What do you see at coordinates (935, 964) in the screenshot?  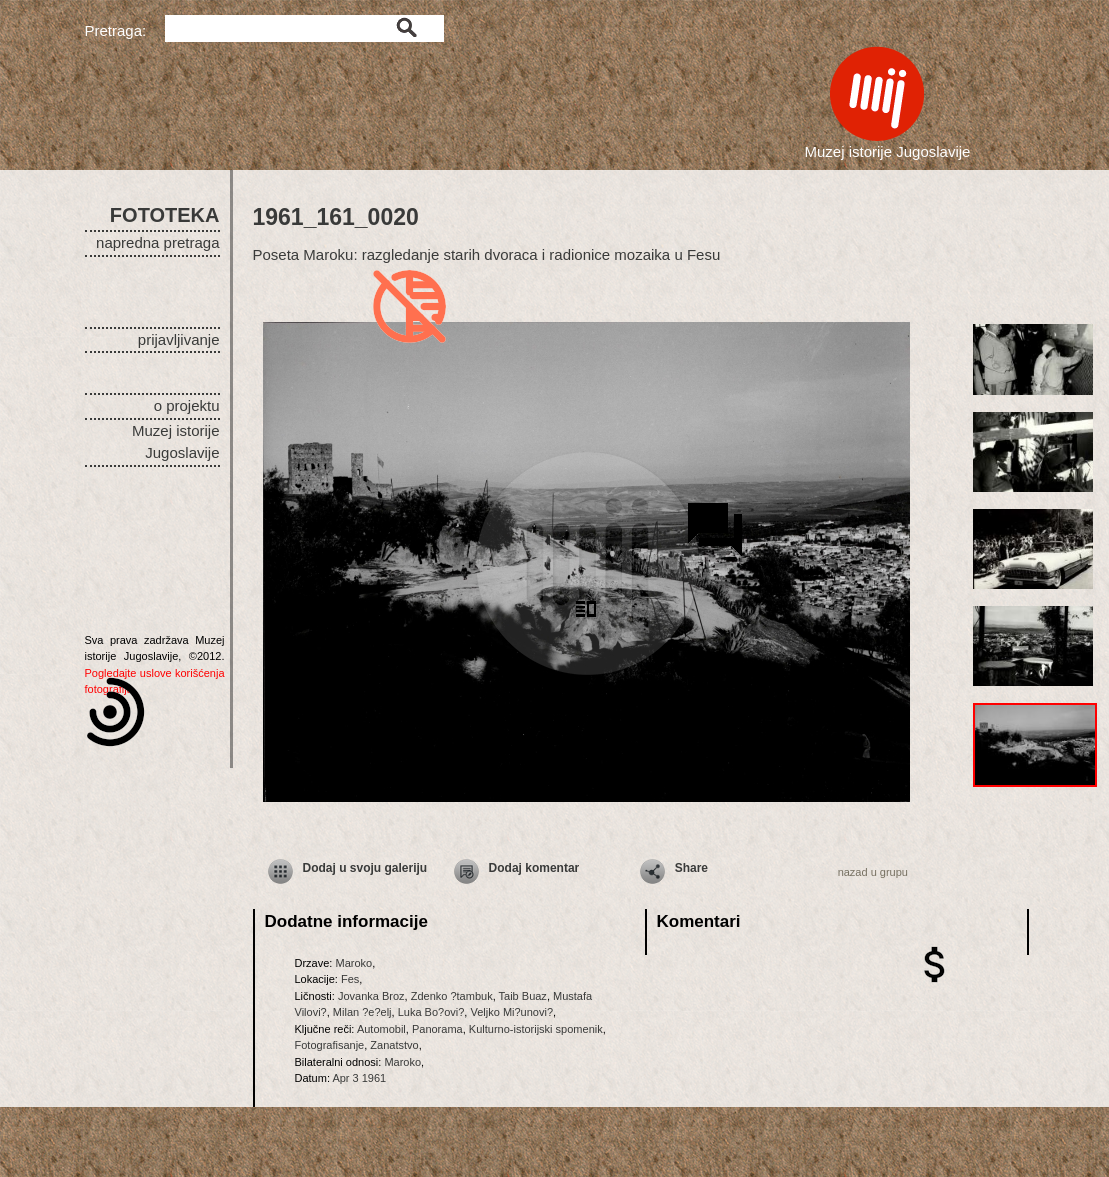 I see `view pricing or payment options` at bounding box center [935, 964].